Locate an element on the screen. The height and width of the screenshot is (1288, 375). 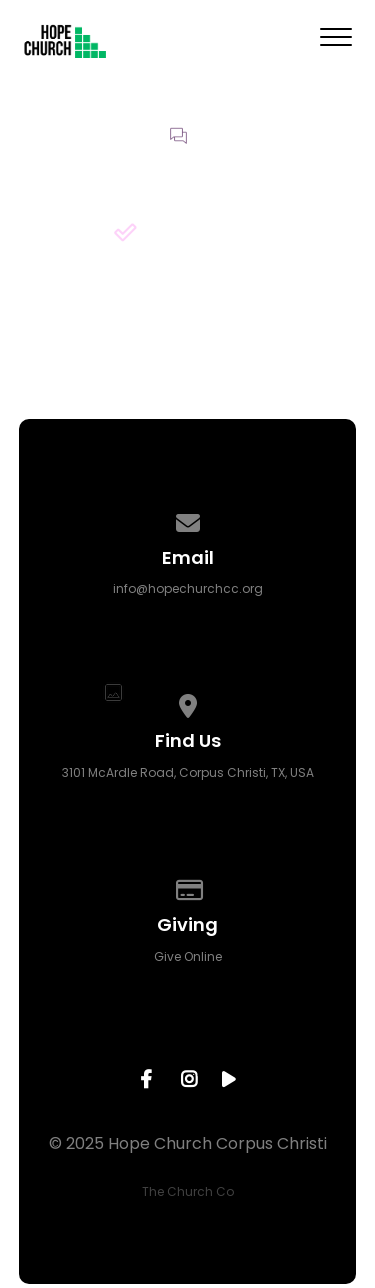
open your conversations is located at coordinates (178, 135).